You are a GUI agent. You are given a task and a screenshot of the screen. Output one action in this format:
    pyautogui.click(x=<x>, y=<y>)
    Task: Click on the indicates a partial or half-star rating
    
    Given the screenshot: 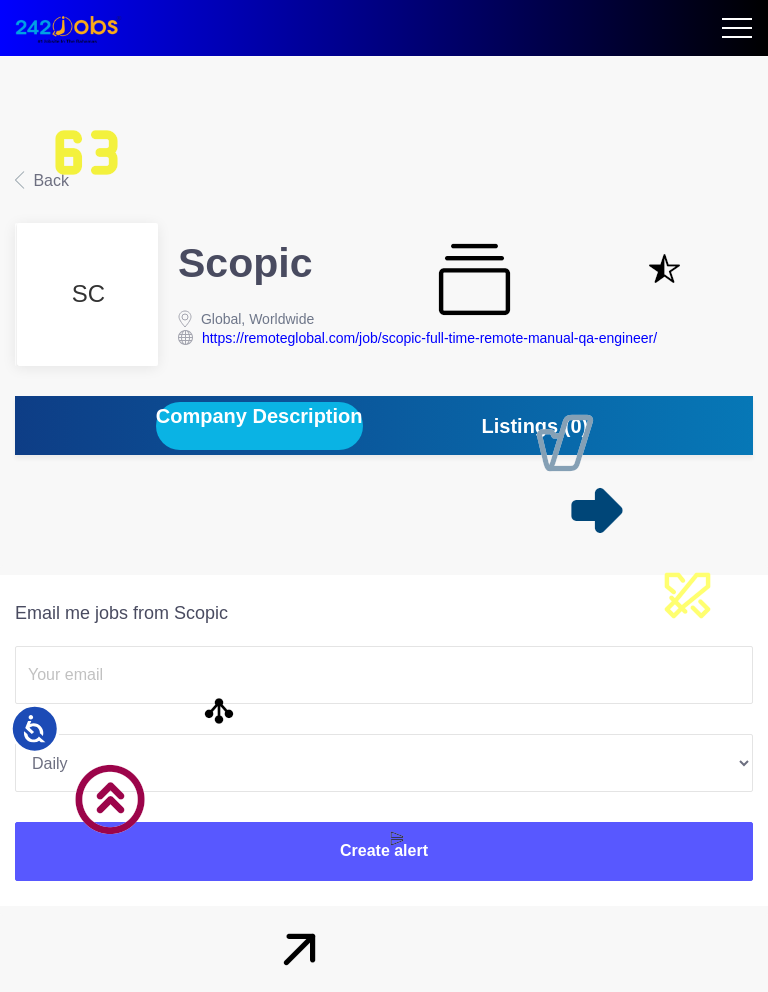 What is the action you would take?
    pyautogui.click(x=664, y=268)
    